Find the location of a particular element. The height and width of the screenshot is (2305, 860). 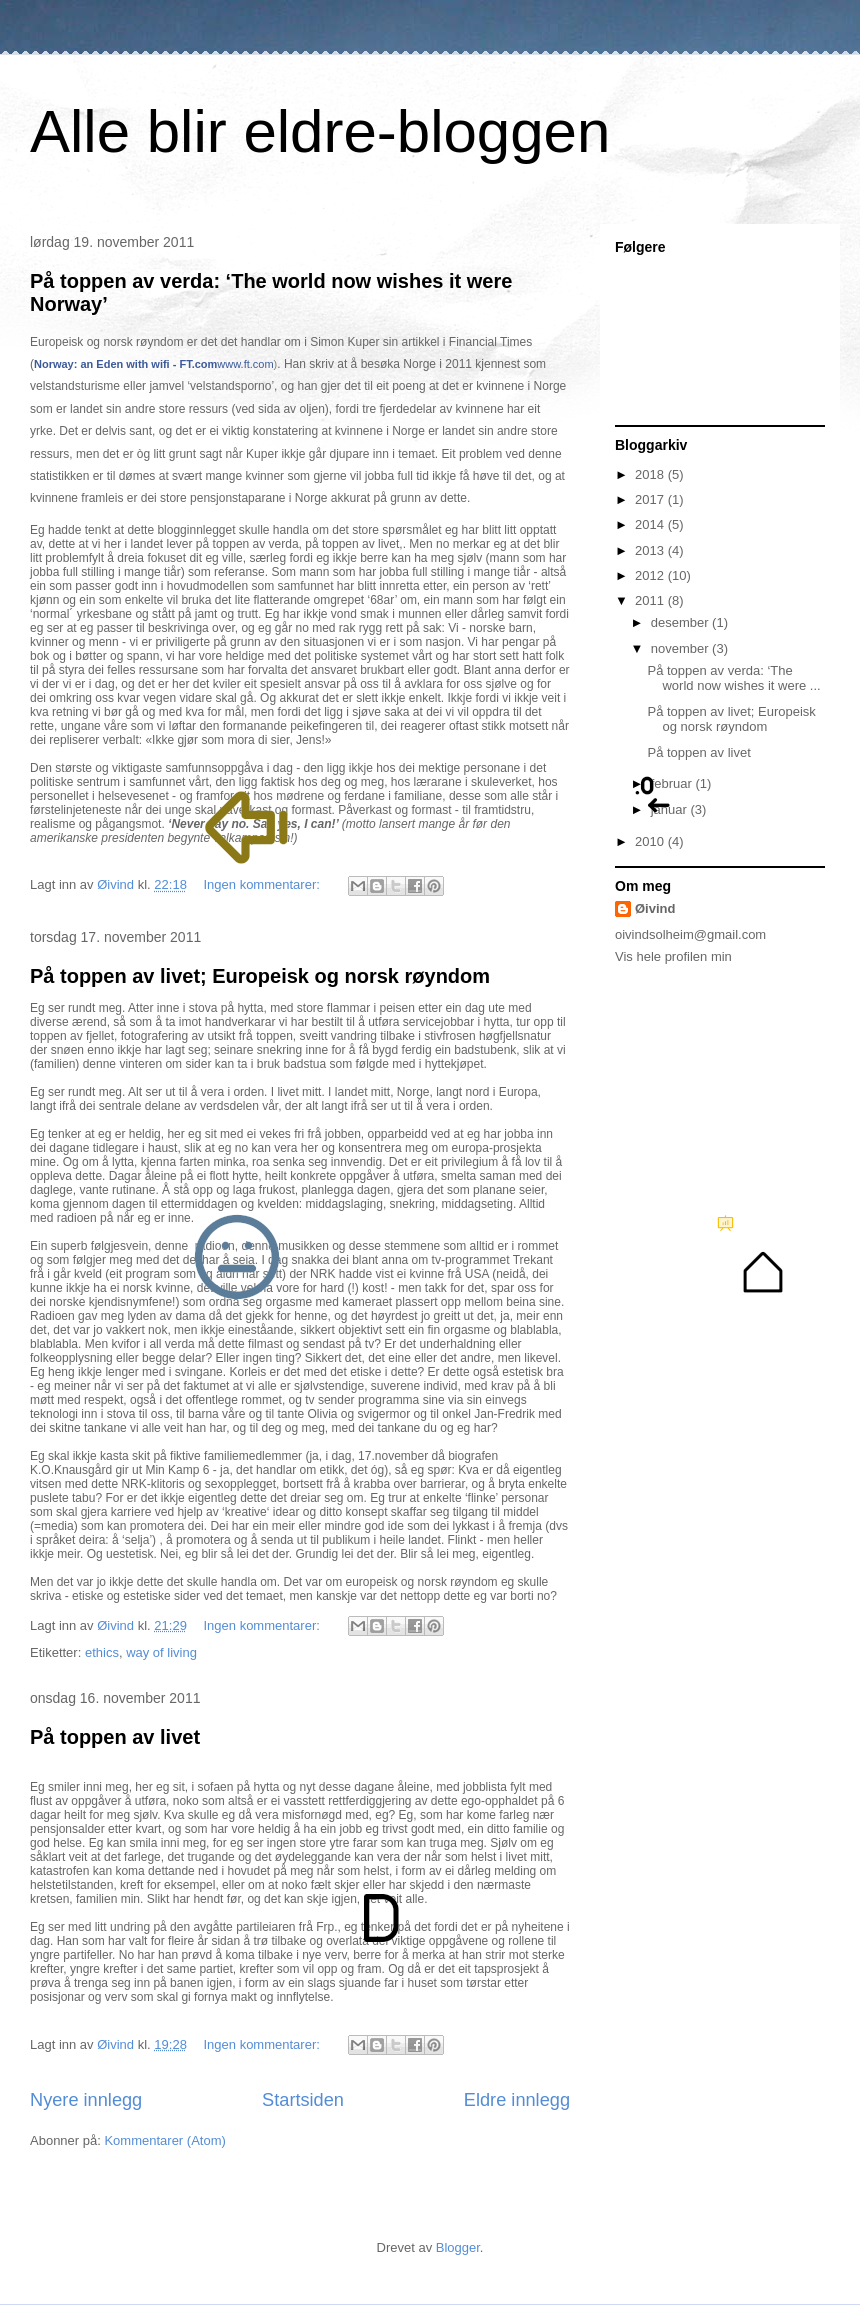

navigate to home screen is located at coordinates (763, 1273).